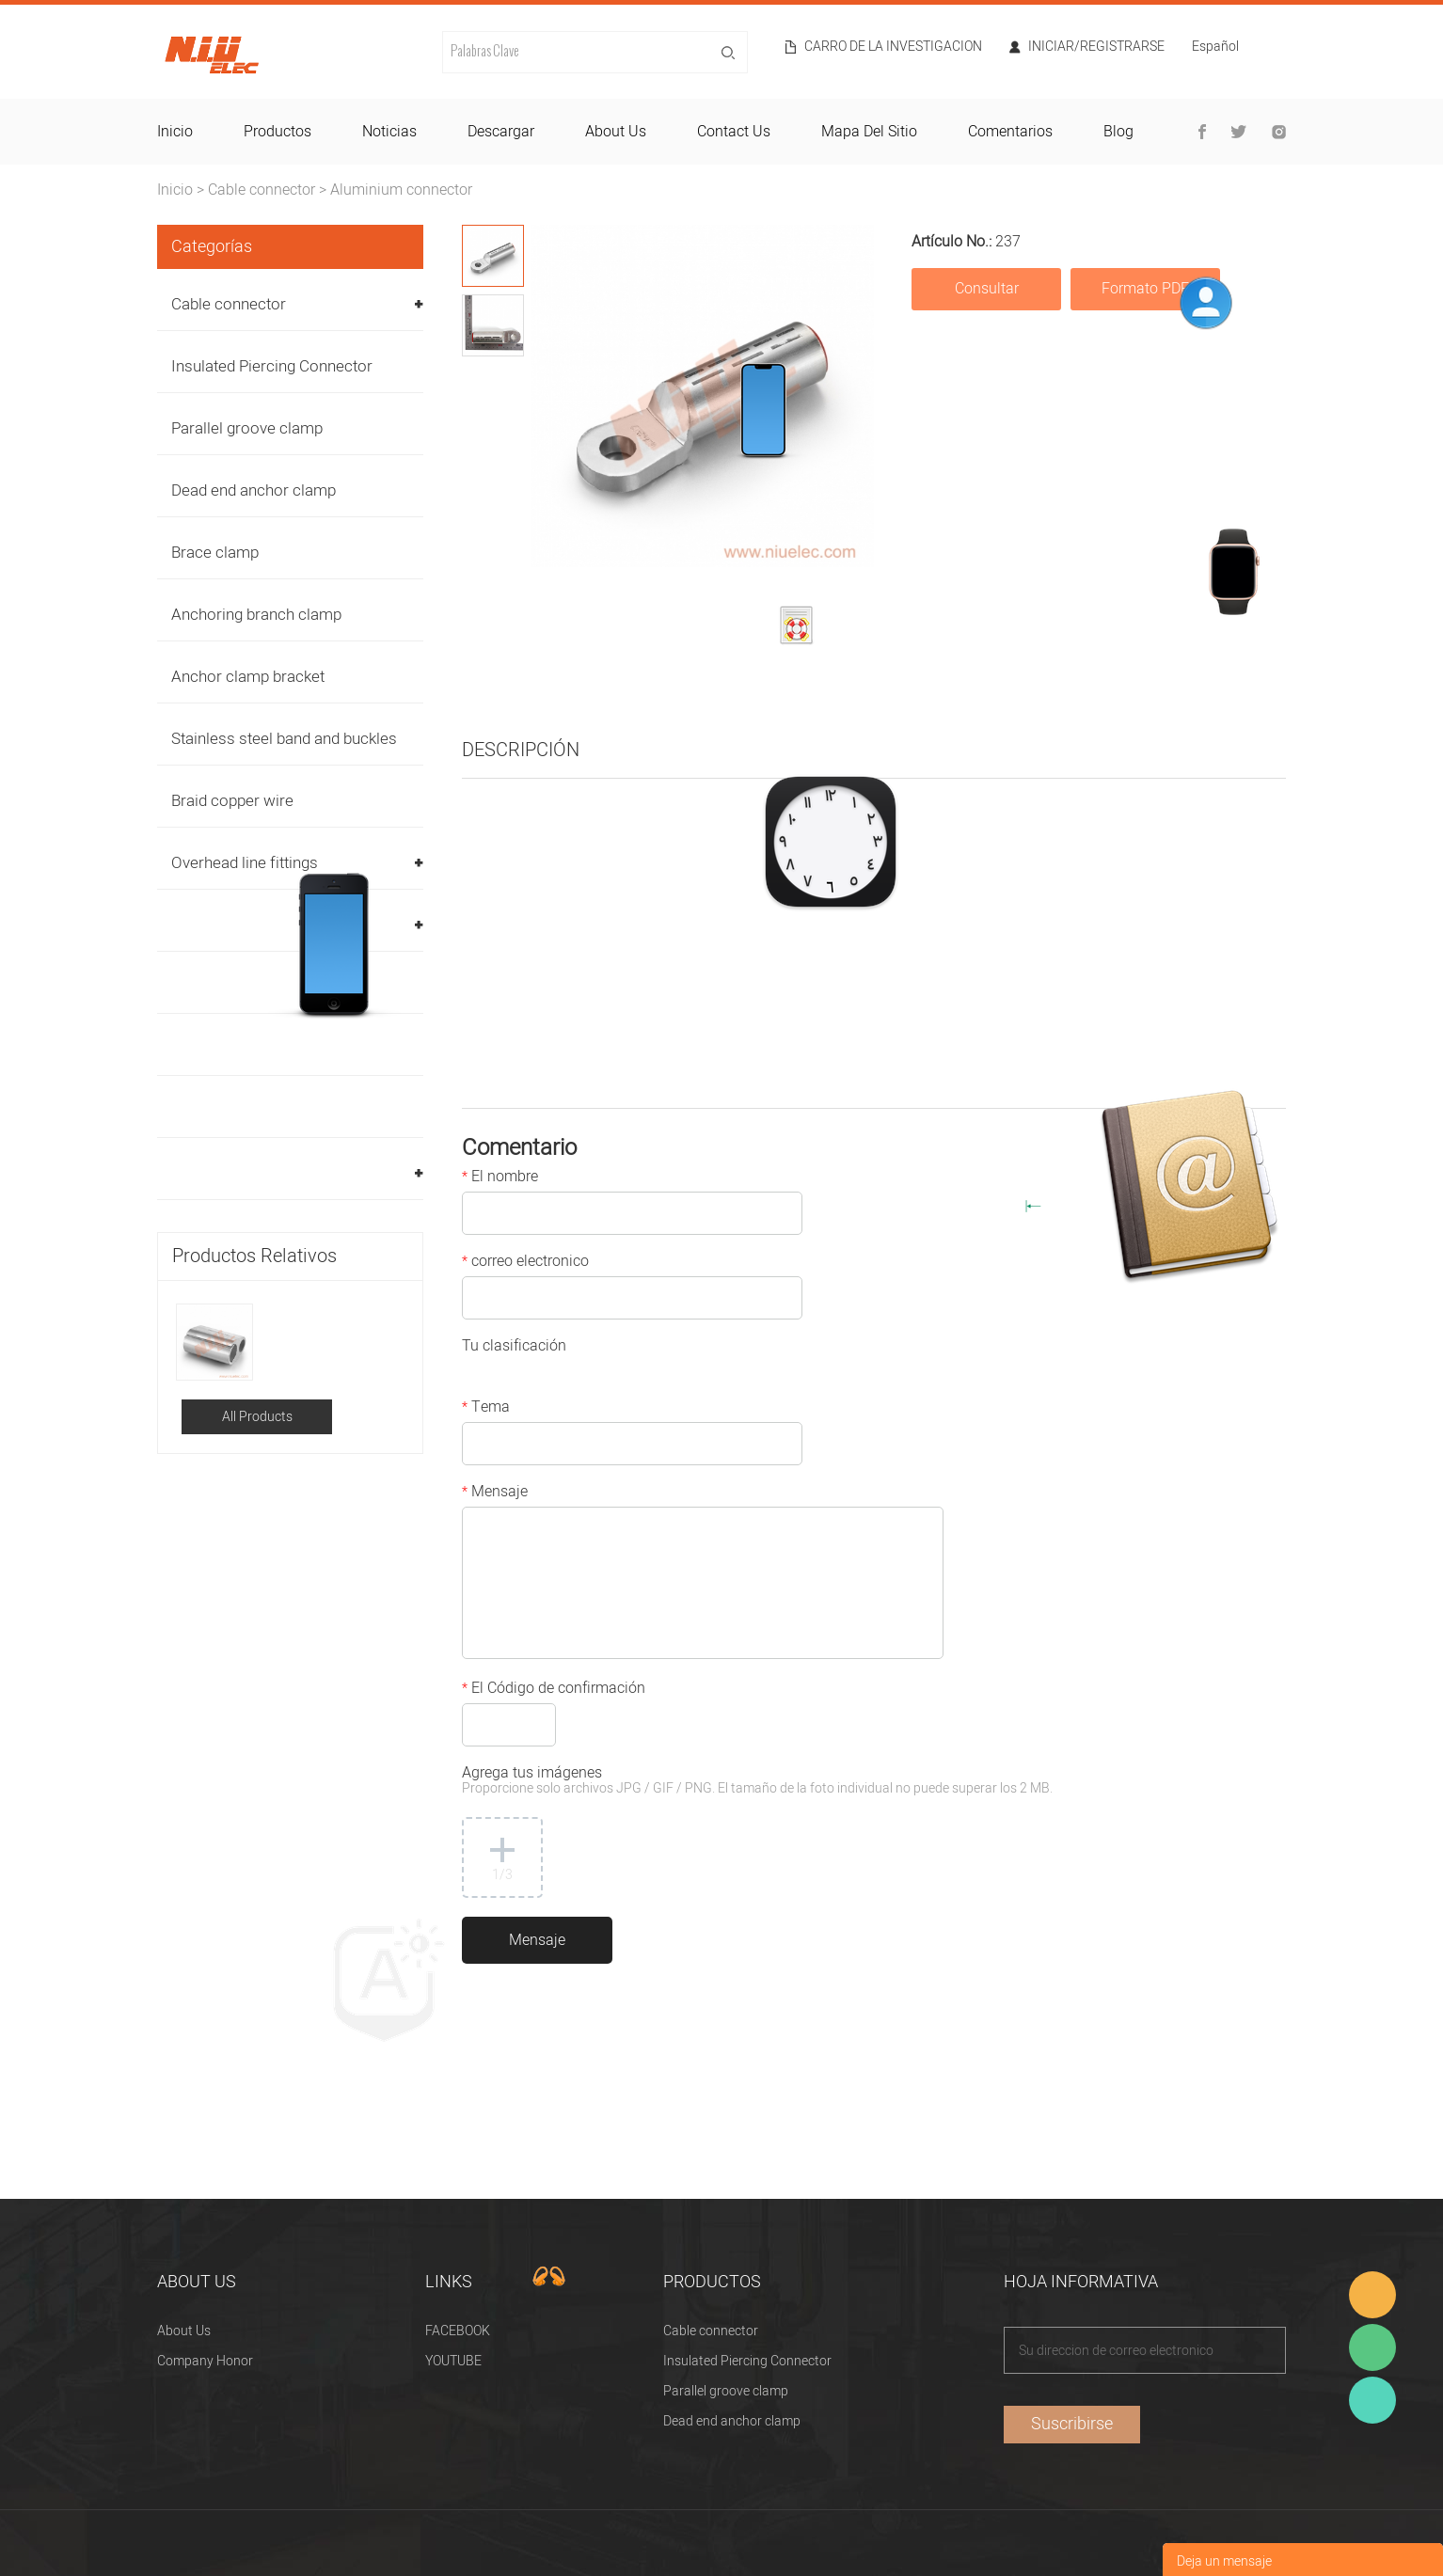 This screenshot has height=2576, width=1443. I want to click on open the clock app, so click(831, 842).